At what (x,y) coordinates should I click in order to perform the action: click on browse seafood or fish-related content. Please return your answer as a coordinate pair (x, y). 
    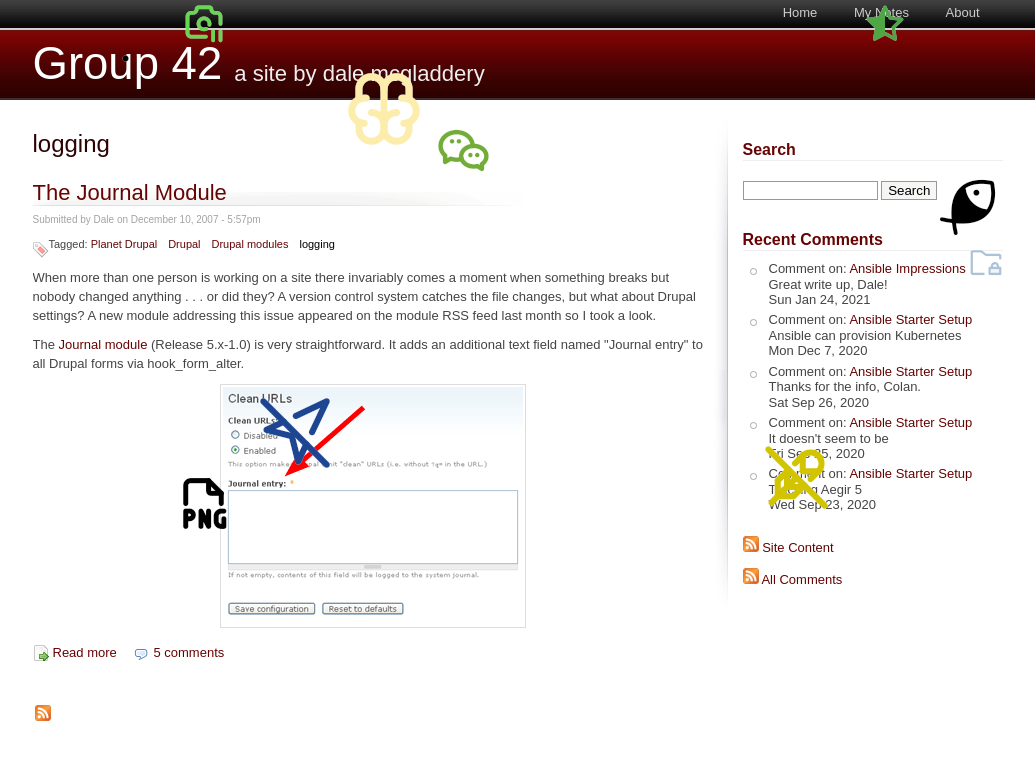
    Looking at the image, I should click on (969, 205).